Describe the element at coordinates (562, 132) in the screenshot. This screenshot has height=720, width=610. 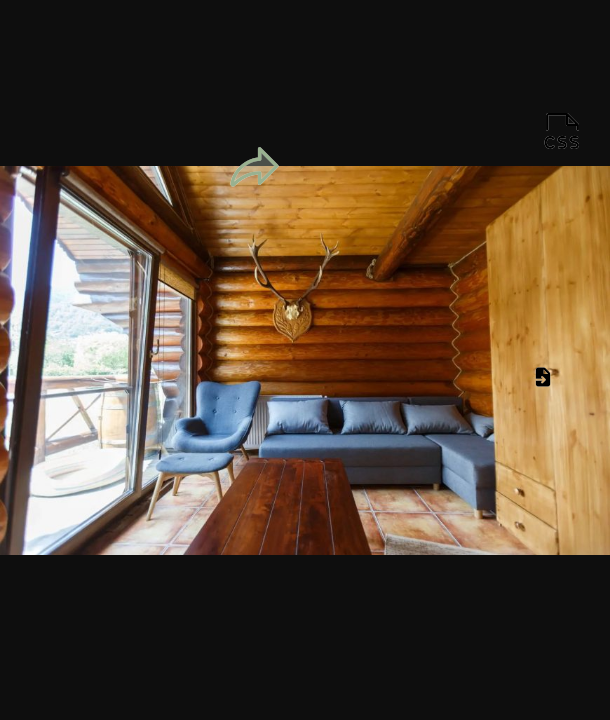
I see `view or open a CSS stylesheet file` at that location.